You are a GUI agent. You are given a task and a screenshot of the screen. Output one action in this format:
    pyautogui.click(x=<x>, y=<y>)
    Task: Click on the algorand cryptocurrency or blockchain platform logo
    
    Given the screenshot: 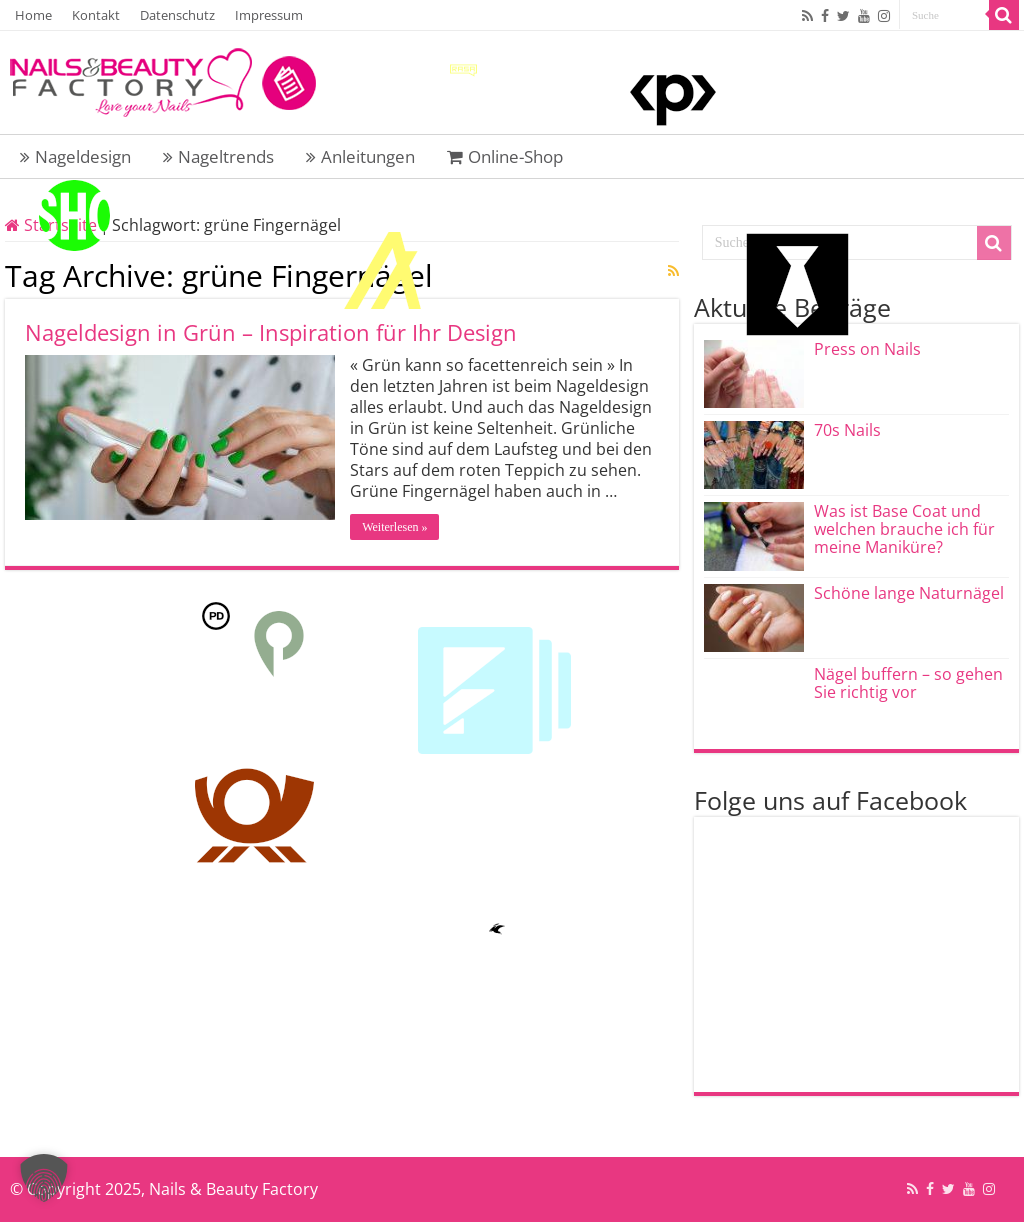 What is the action you would take?
    pyautogui.click(x=382, y=270)
    